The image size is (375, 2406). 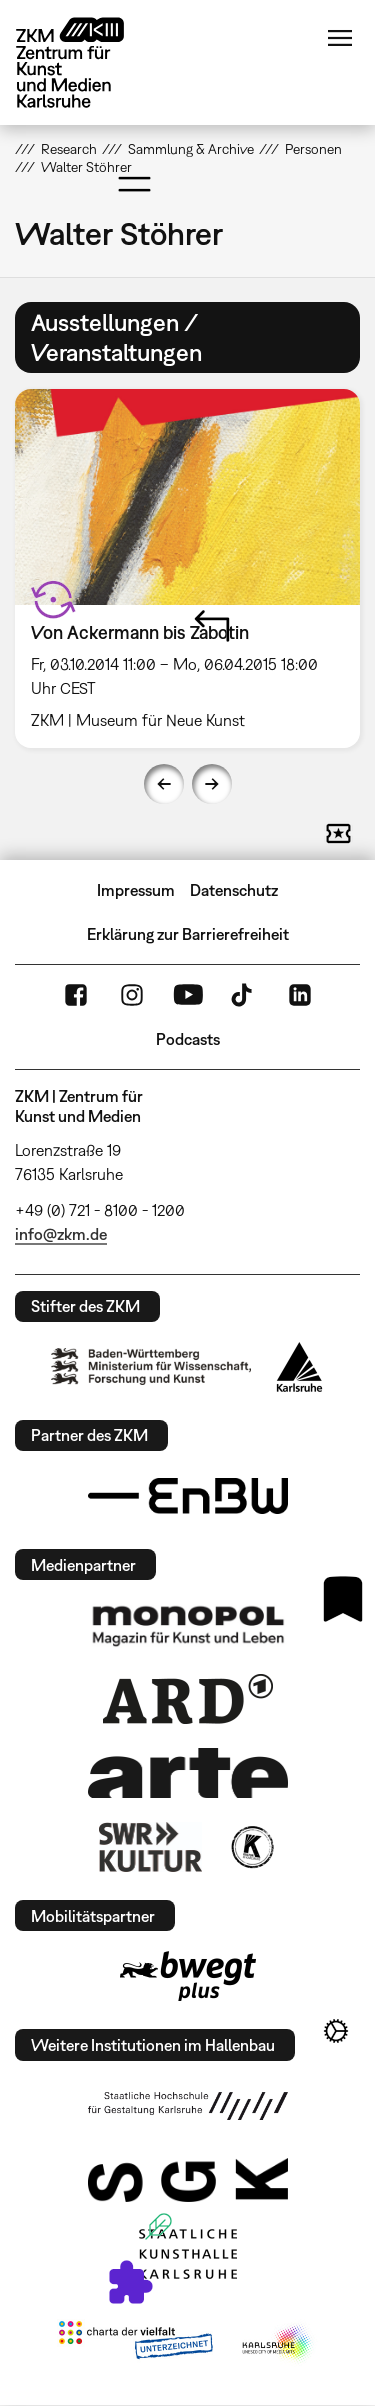 I want to click on view local events or activities, so click(x=338, y=833).